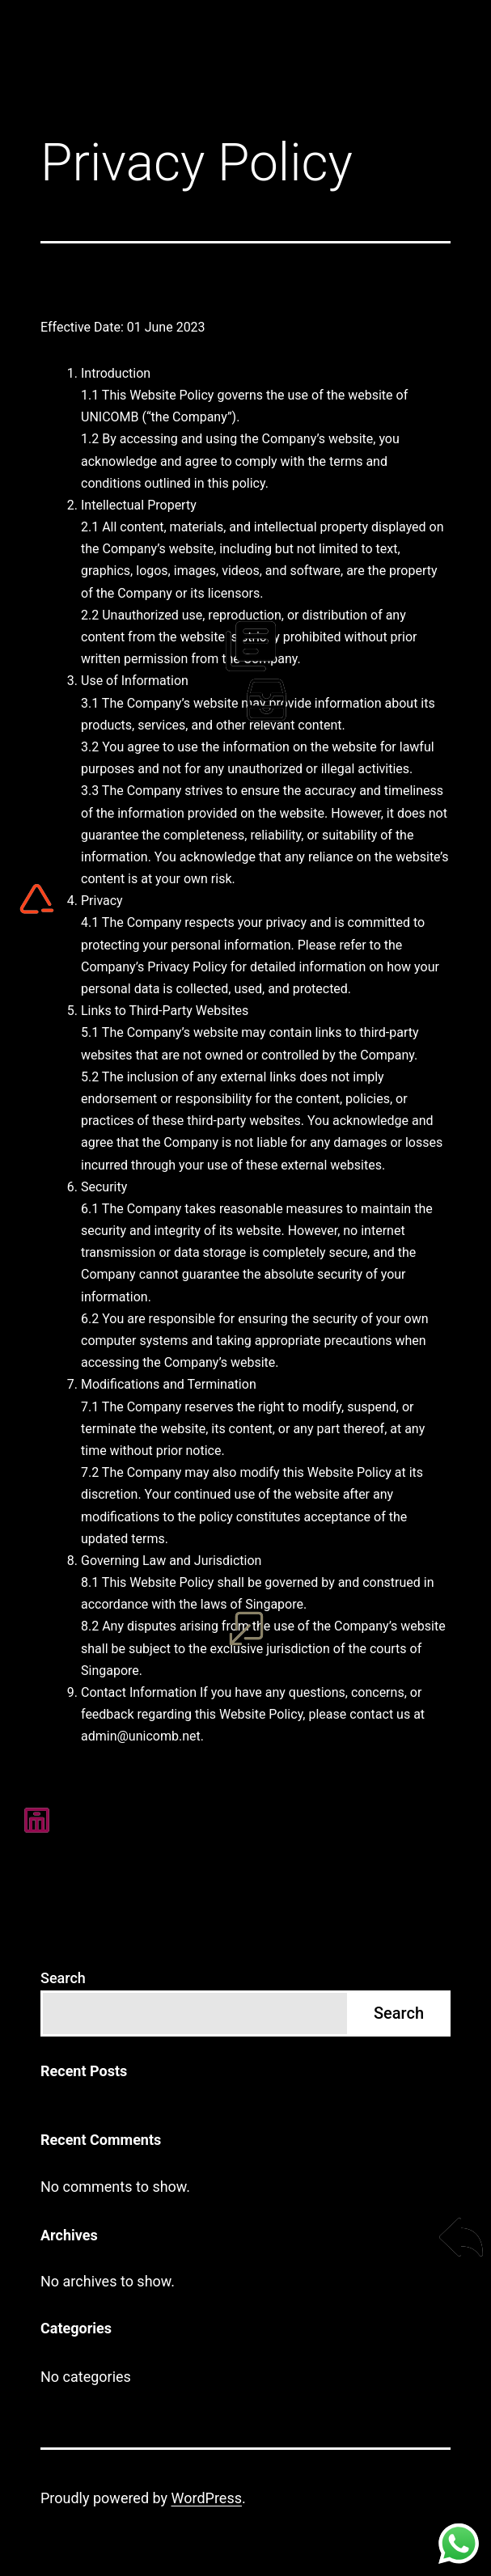 The width and height of the screenshot is (491, 2576). What do you see at coordinates (461, 2237) in the screenshot?
I see `undo the last action` at bounding box center [461, 2237].